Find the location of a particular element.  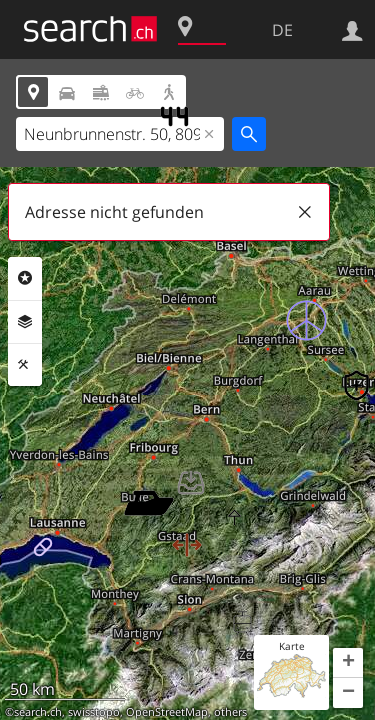

add a new security feature or protection is located at coordinates (356, 385).